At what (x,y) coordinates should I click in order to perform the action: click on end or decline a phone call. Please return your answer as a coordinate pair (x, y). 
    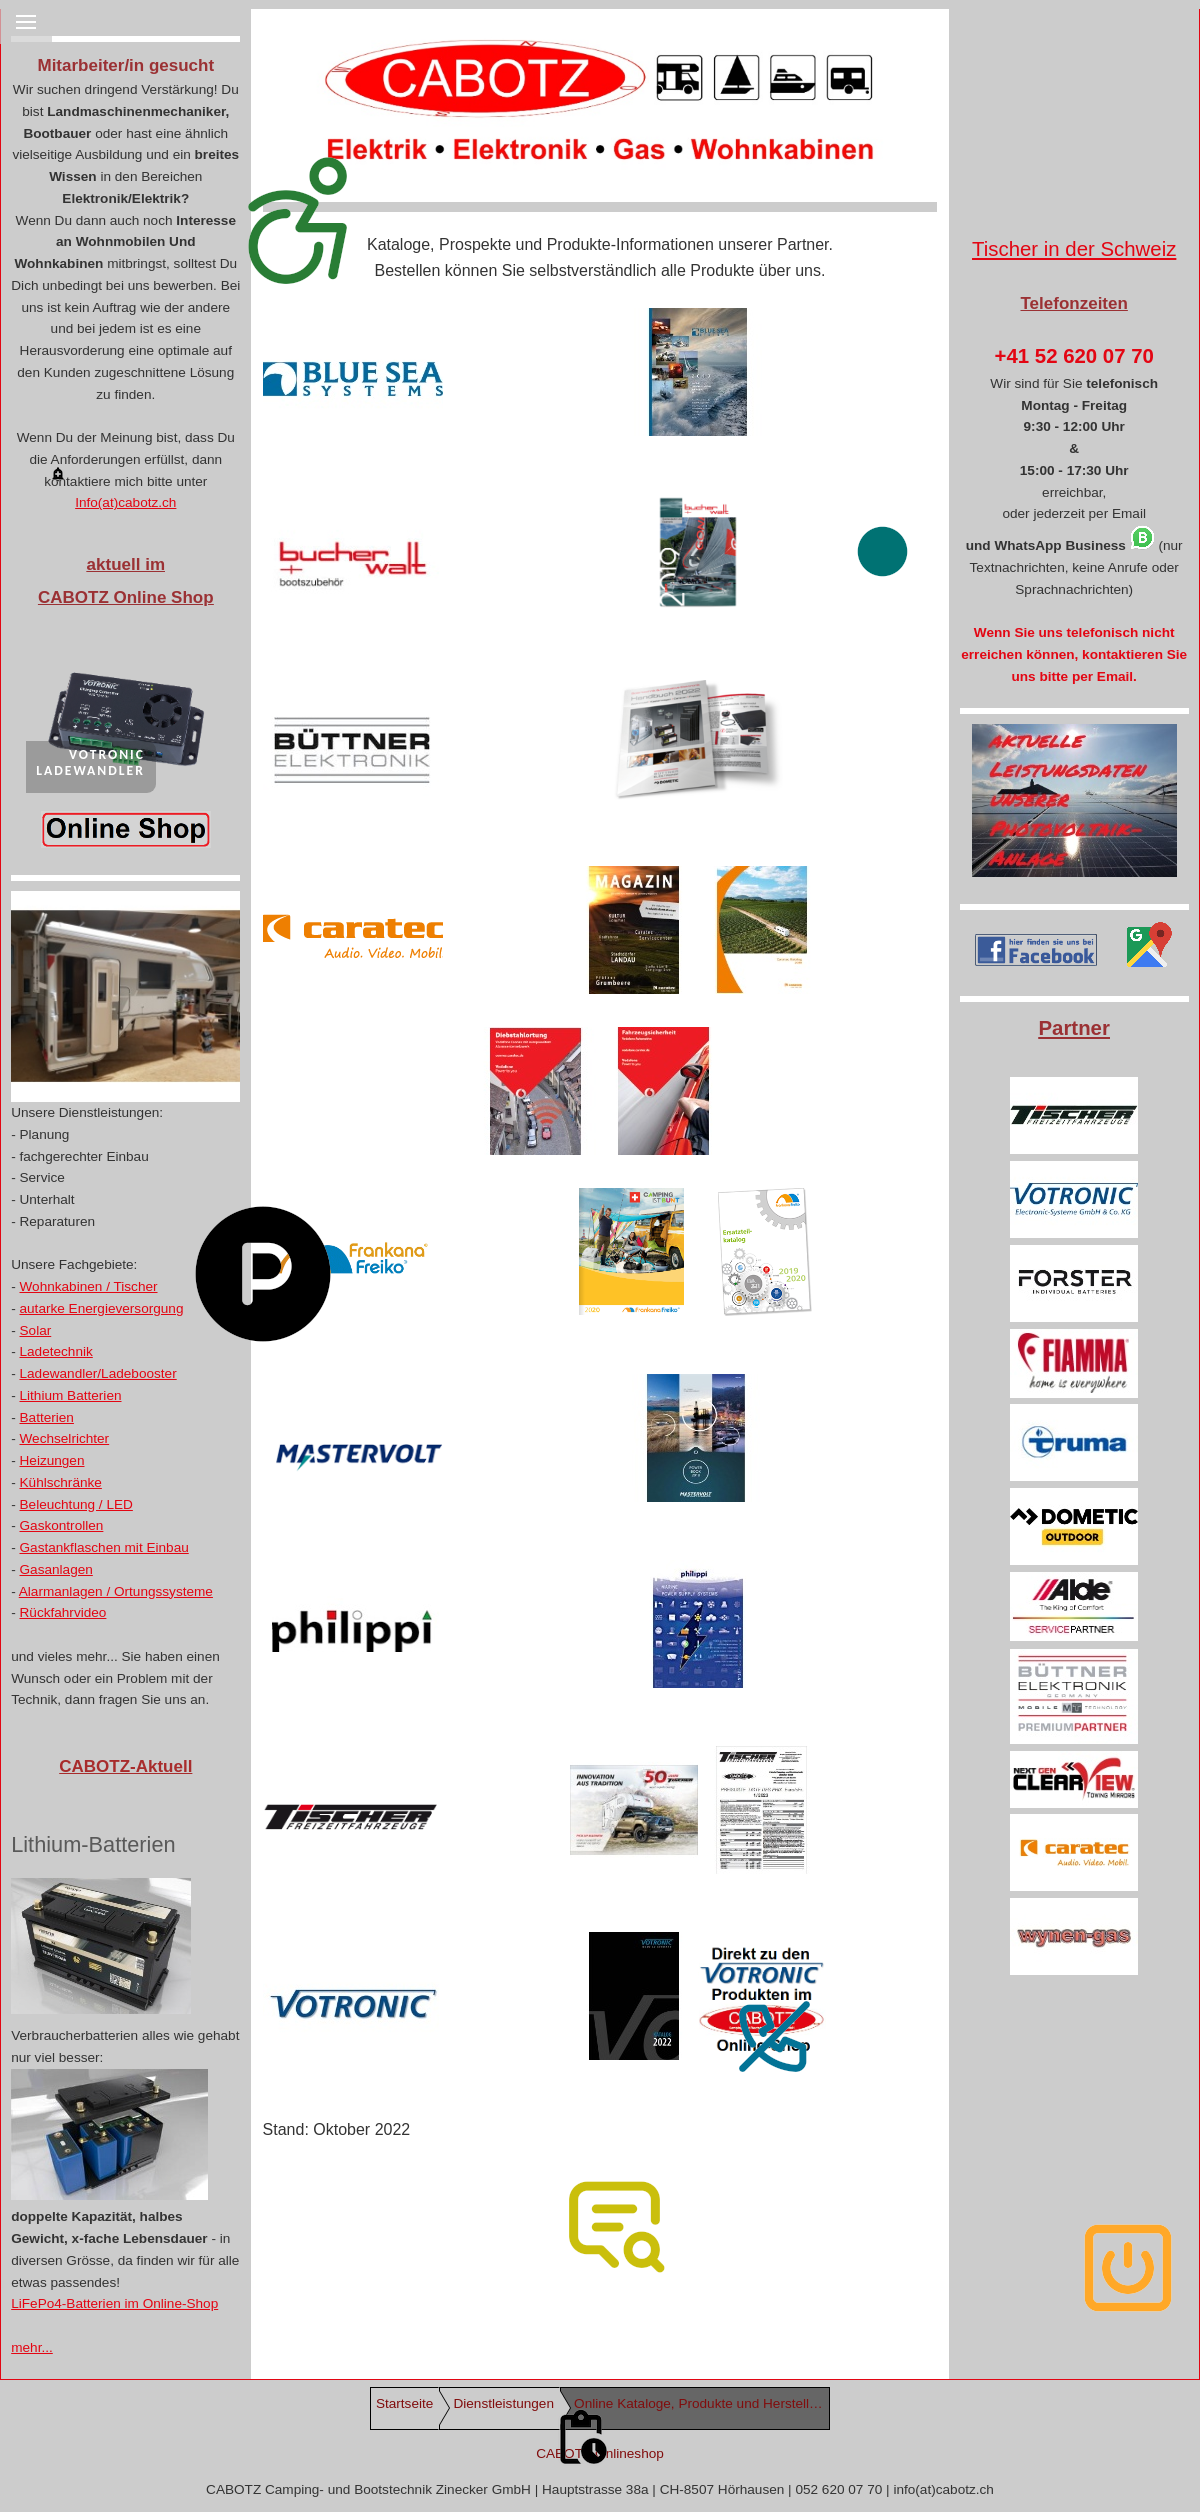
    Looking at the image, I should click on (774, 2036).